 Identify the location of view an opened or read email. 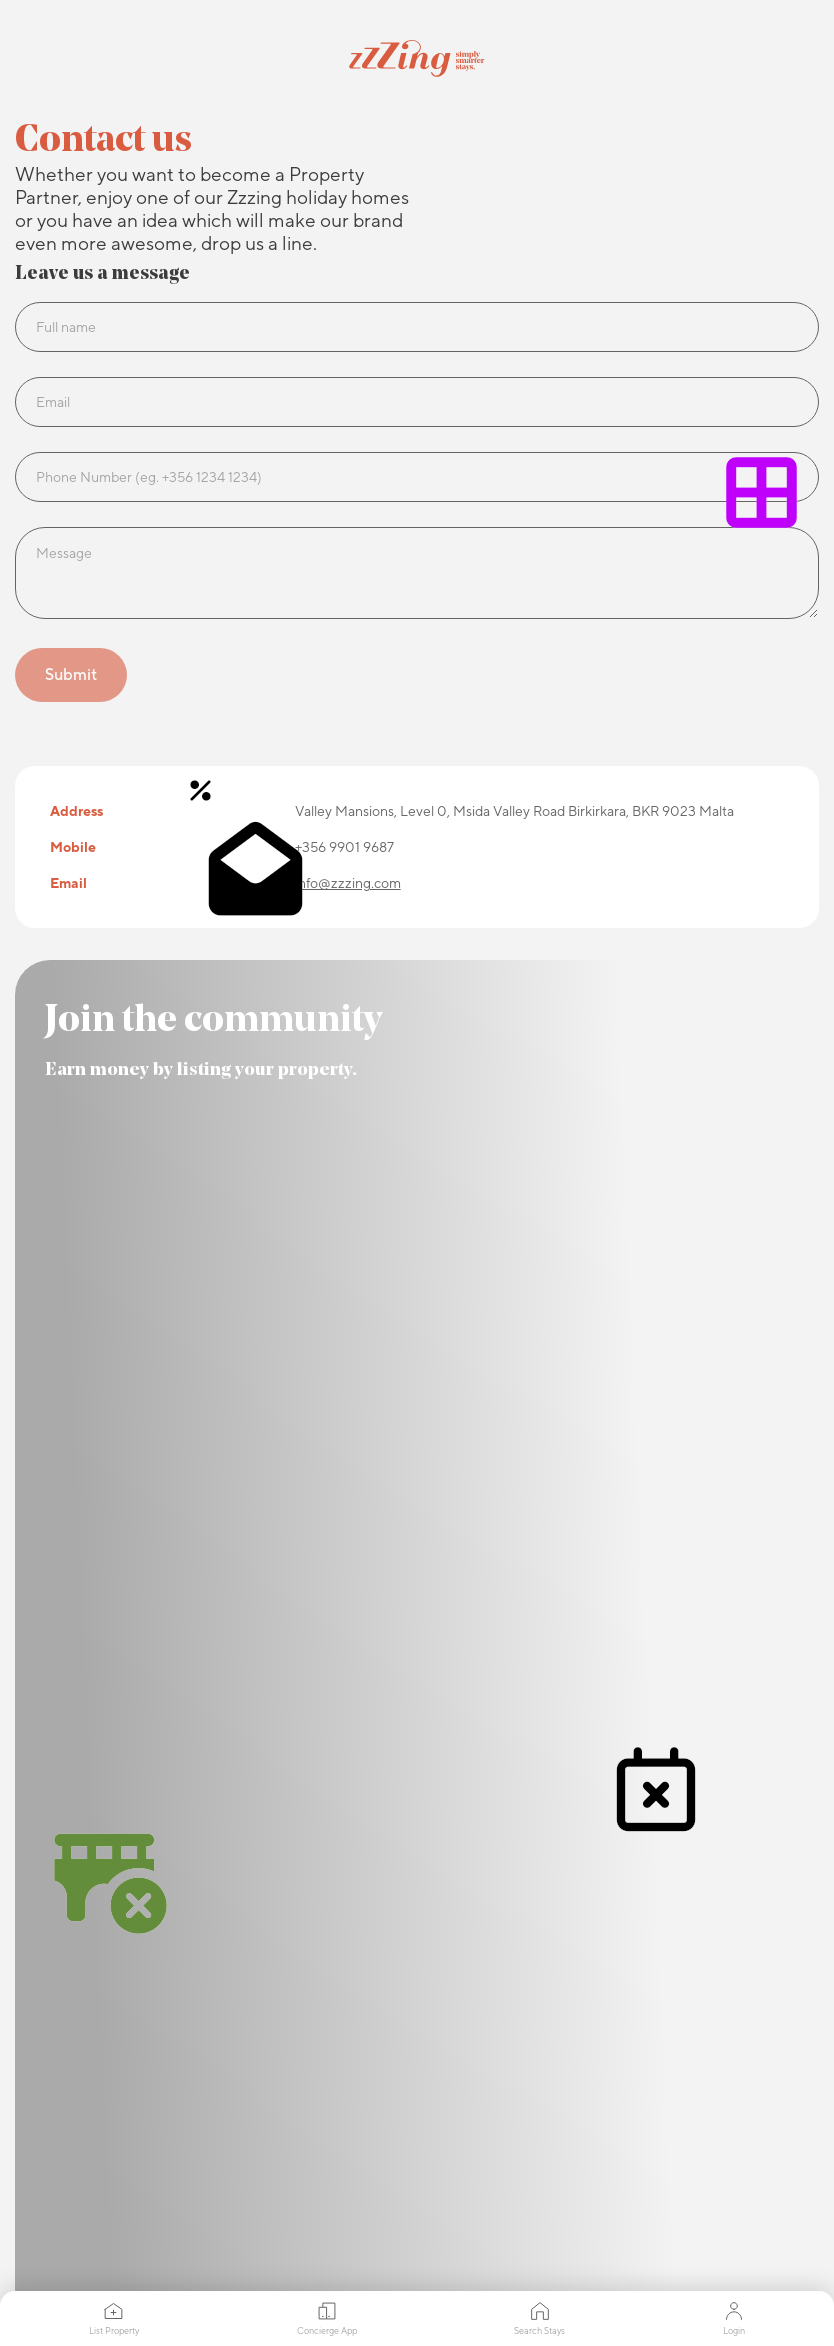
(255, 874).